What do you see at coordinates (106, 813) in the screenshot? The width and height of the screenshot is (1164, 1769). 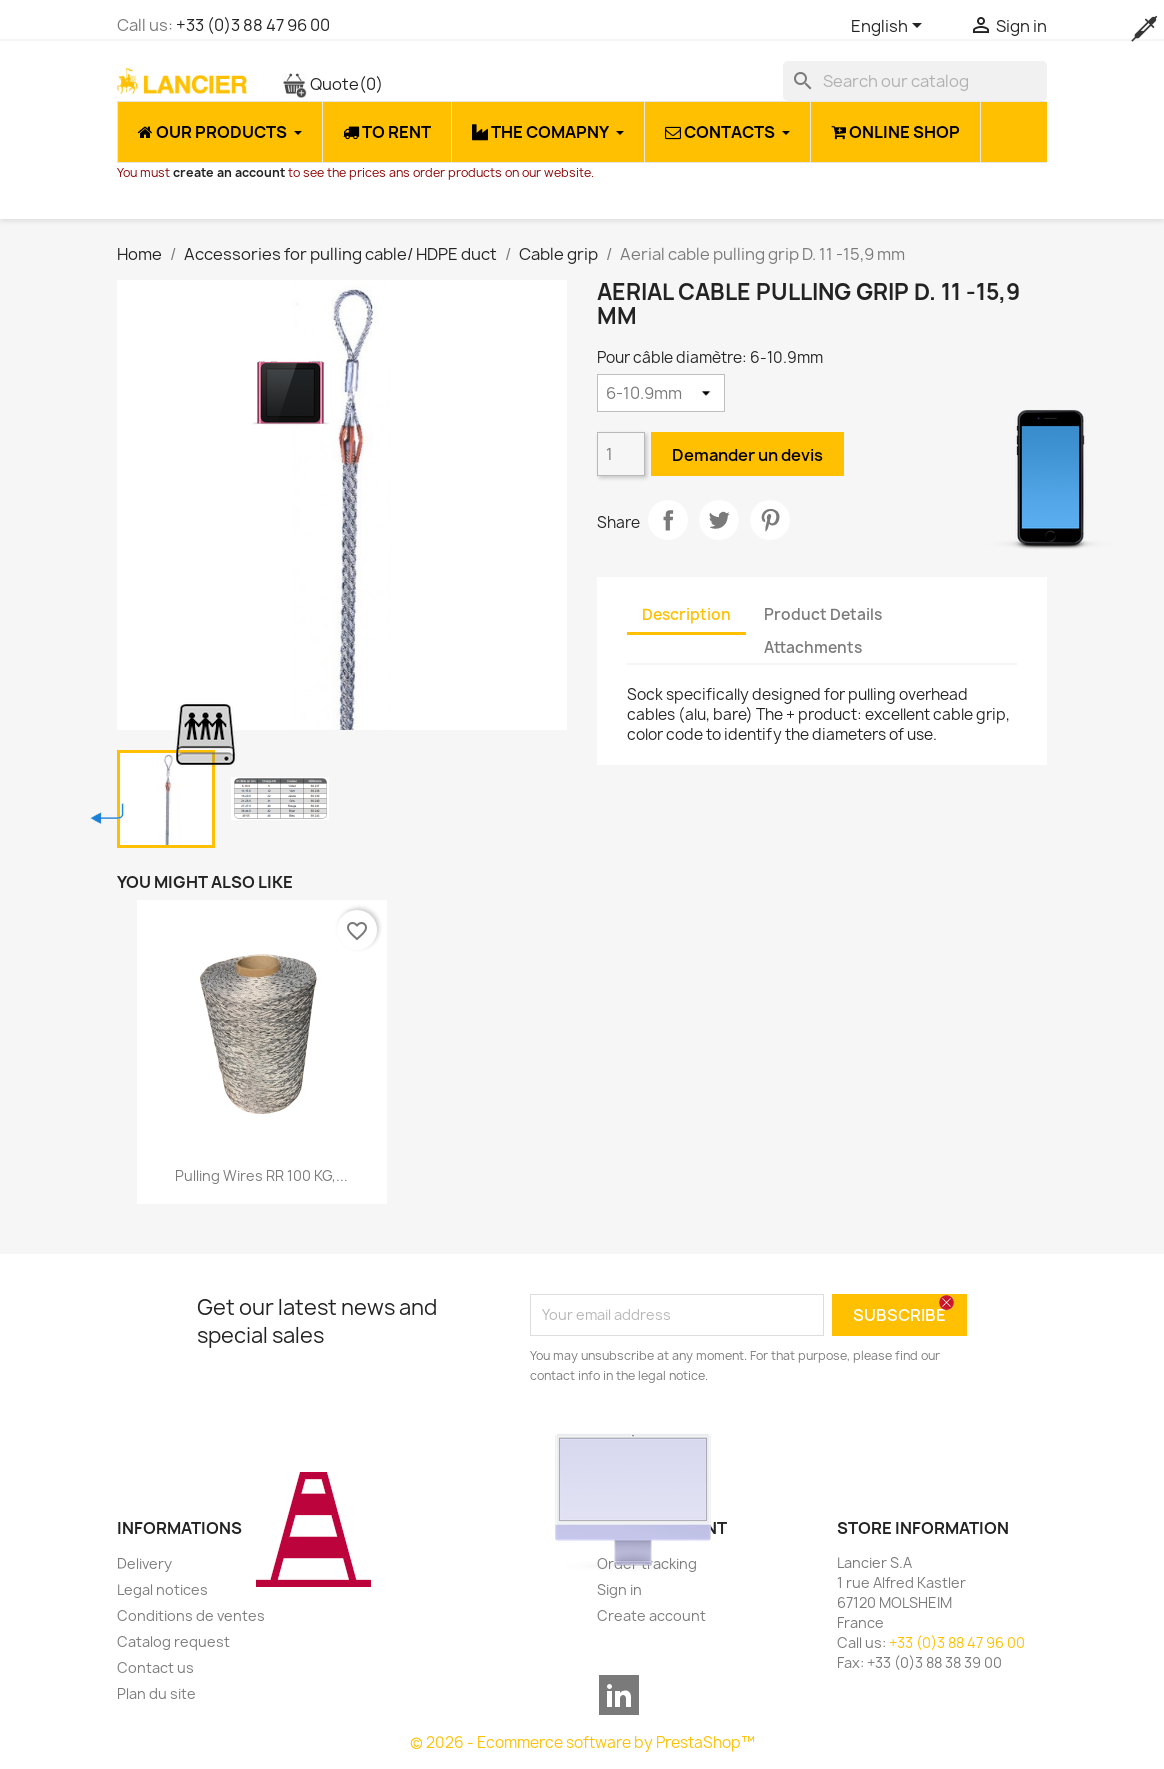 I see `reply to an email message` at bounding box center [106, 813].